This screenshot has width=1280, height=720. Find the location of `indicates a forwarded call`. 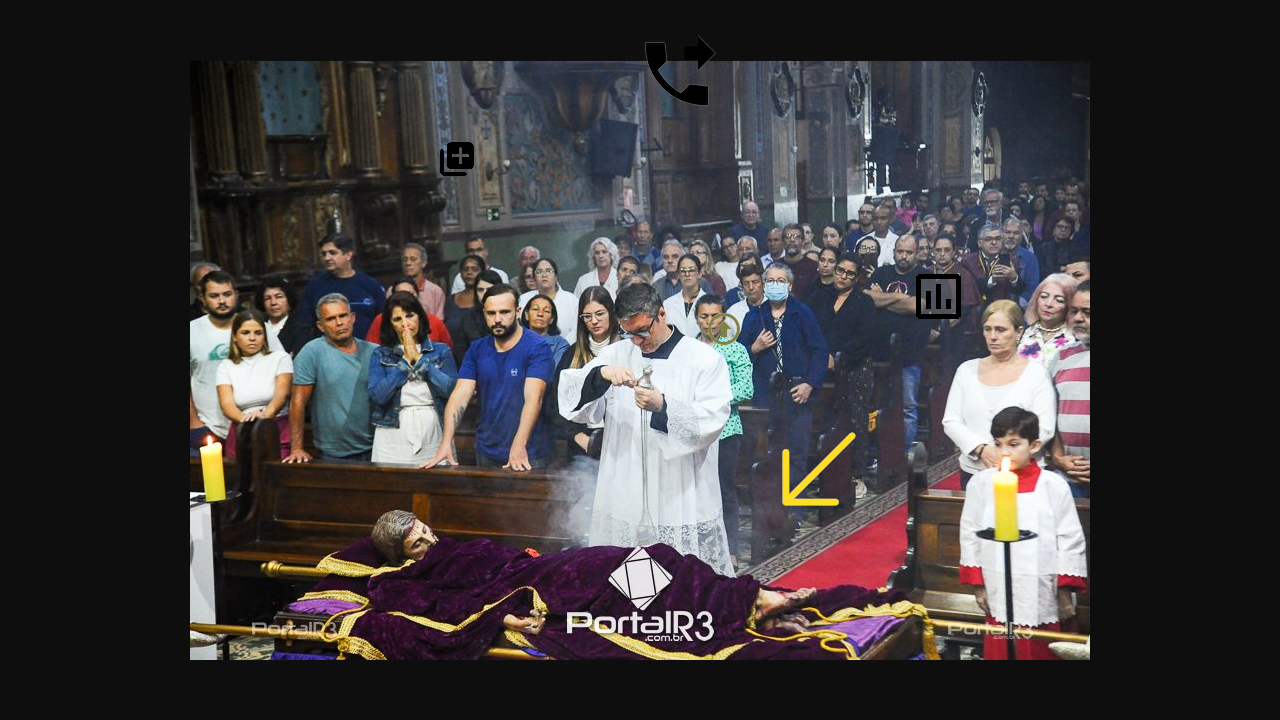

indicates a forwarded call is located at coordinates (677, 74).